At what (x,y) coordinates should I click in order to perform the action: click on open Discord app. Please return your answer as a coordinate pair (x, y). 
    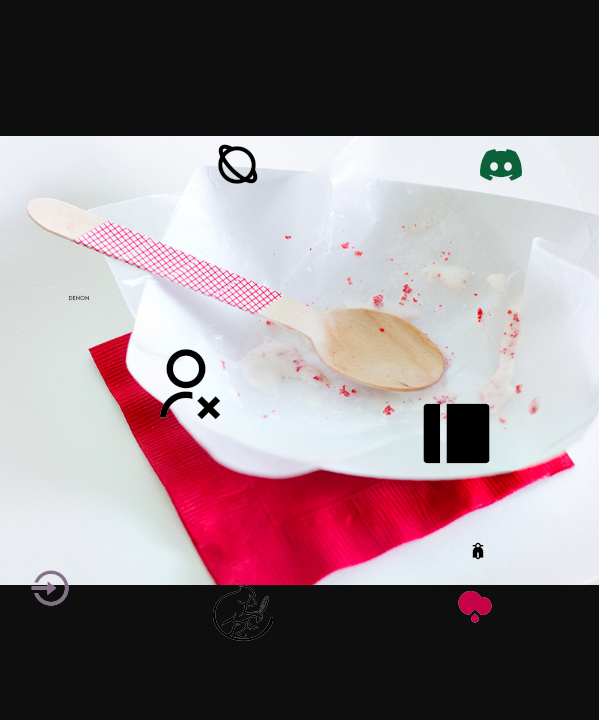
    Looking at the image, I should click on (501, 165).